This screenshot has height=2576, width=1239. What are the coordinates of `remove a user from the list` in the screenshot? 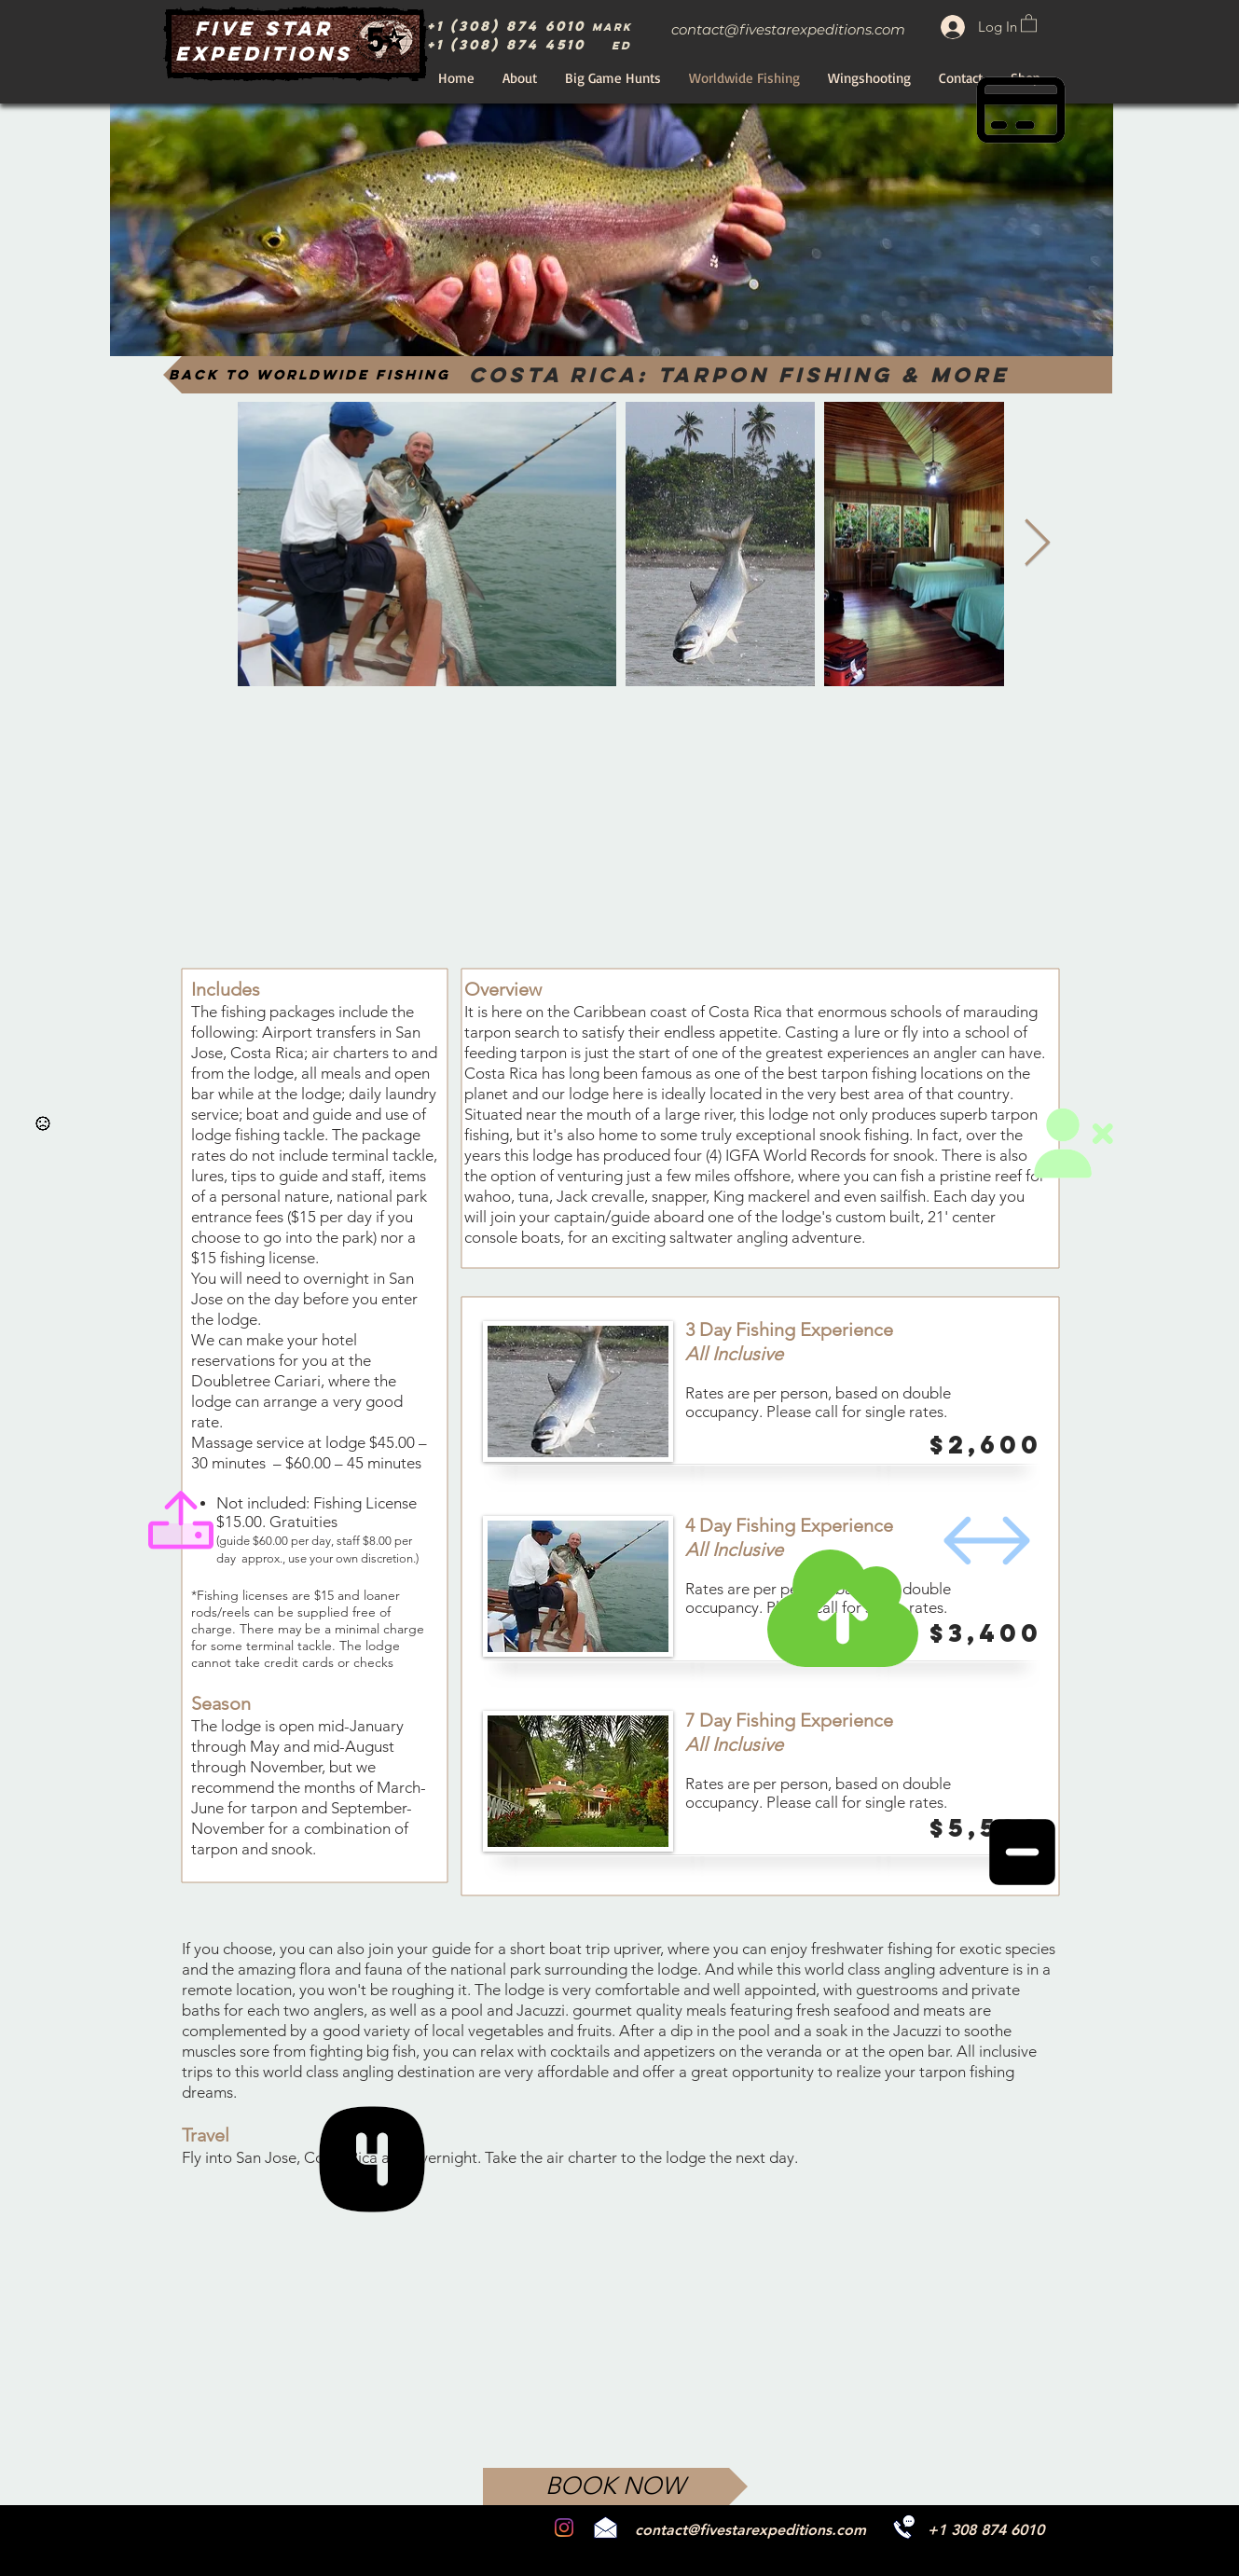 It's located at (1071, 1142).